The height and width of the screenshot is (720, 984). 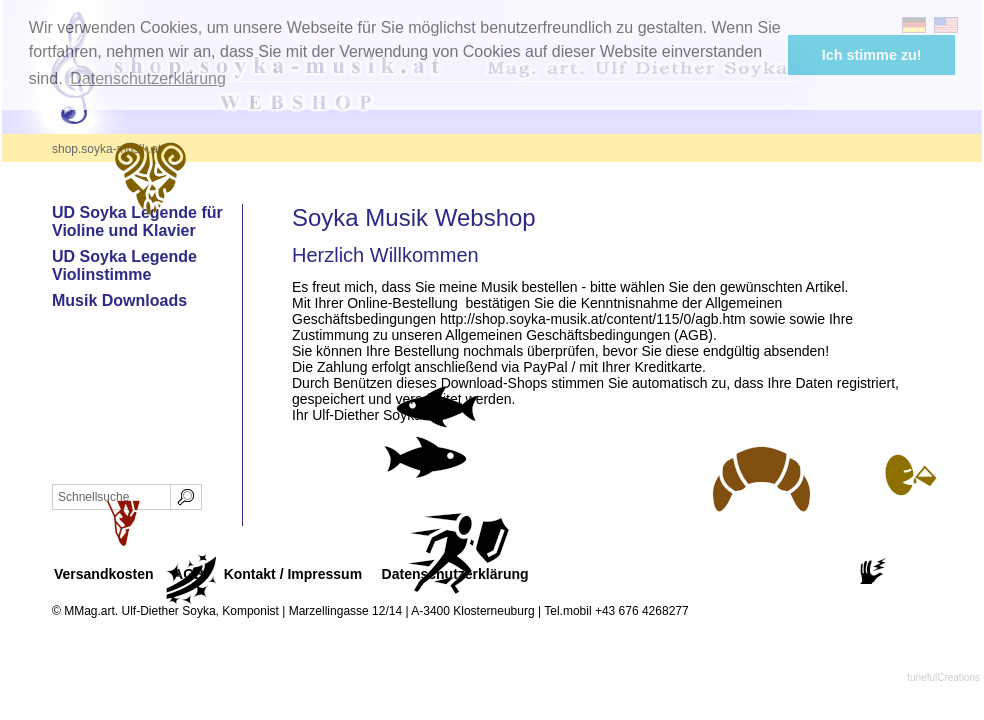 I want to click on indicates pisces zodiac sign, so click(x=431, y=430).